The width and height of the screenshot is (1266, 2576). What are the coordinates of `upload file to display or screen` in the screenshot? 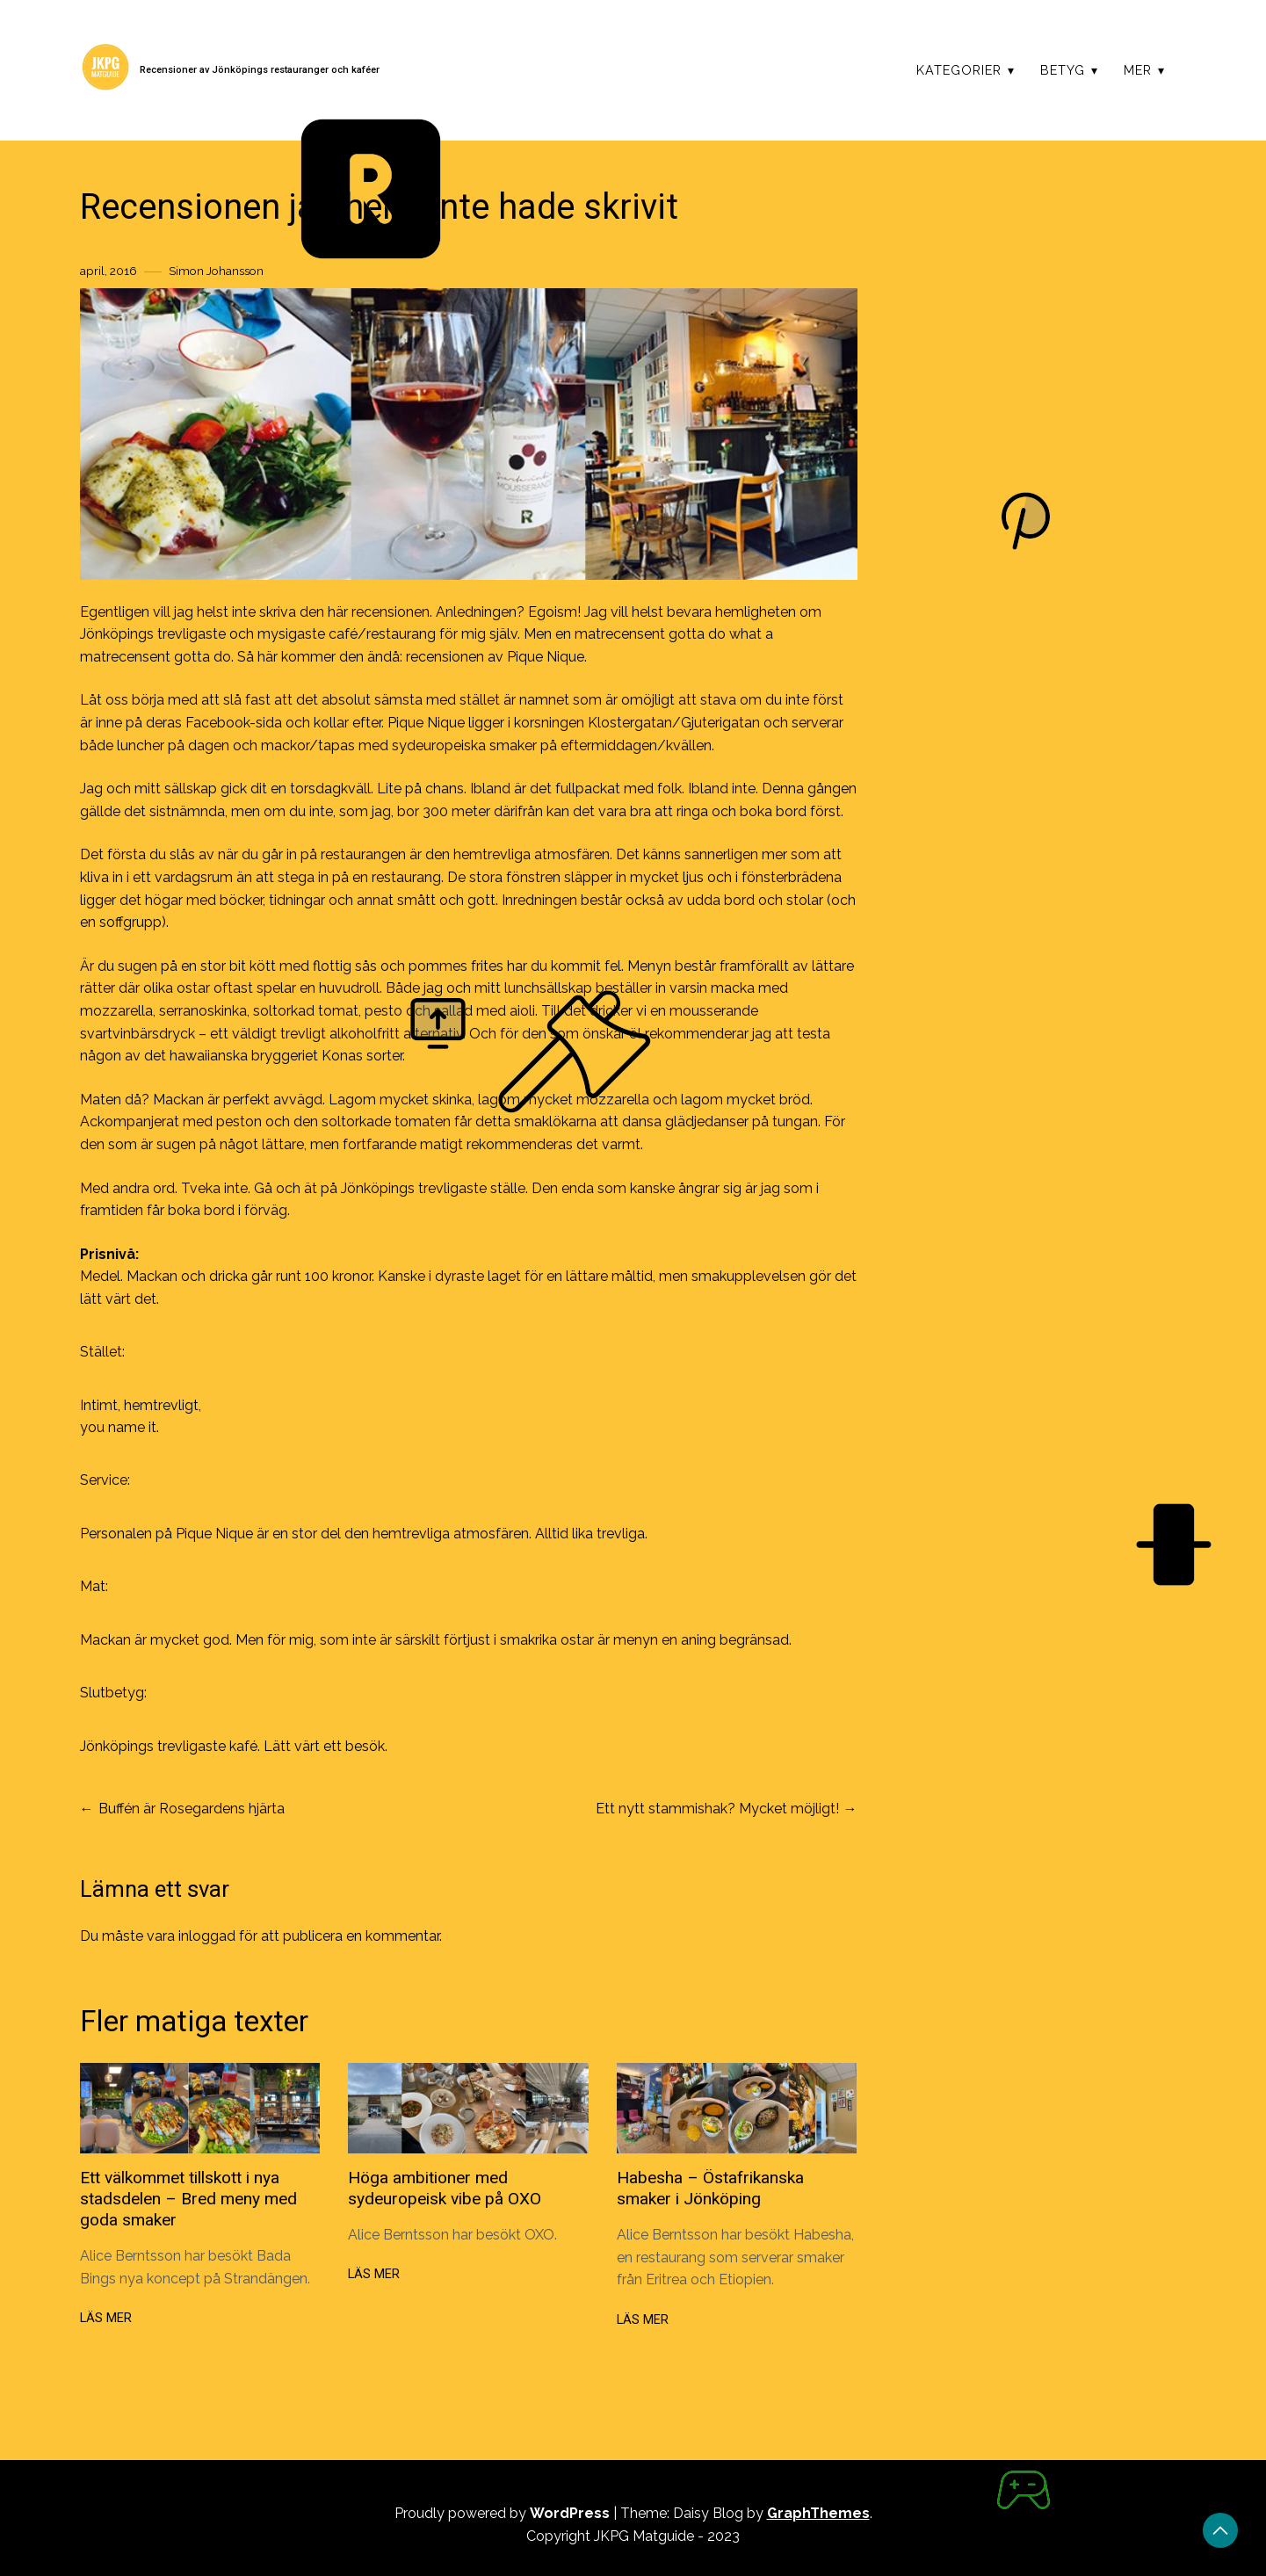 It's located at (438, 1021).